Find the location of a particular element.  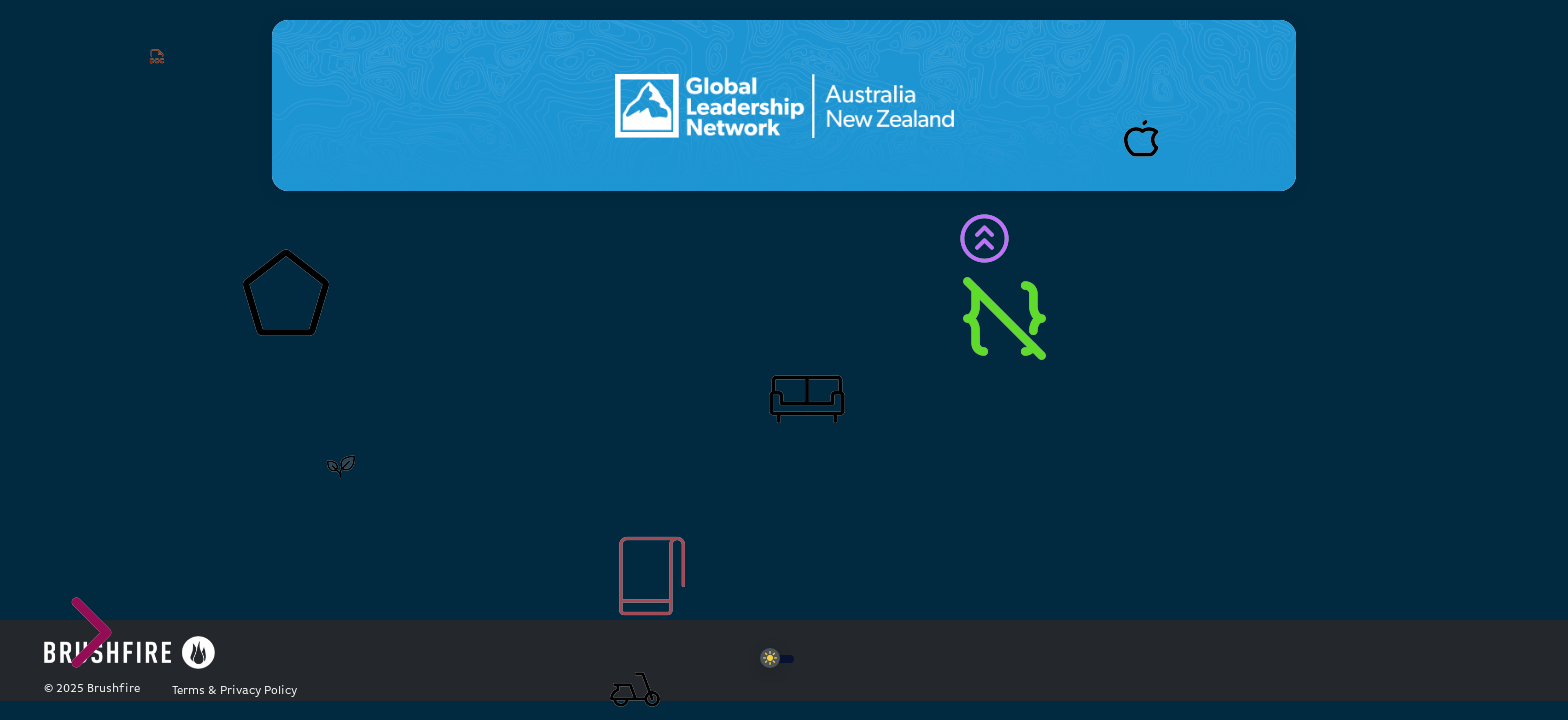

apple company logo or branding is located at coordinates (1142, 140).